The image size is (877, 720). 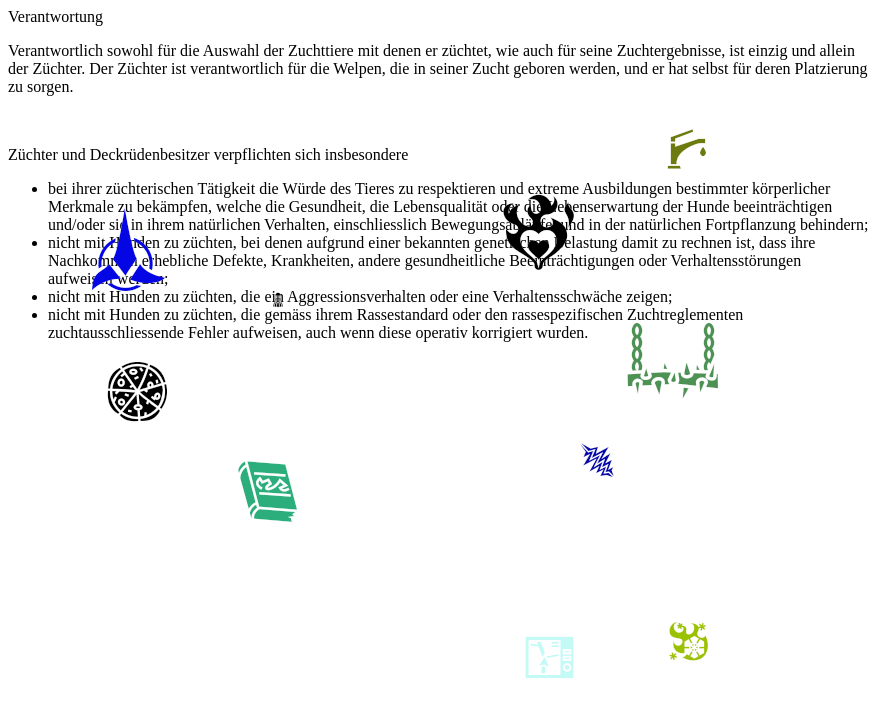 I want to click on food or restaurant category in a game menu, so click(x=137, y=391).